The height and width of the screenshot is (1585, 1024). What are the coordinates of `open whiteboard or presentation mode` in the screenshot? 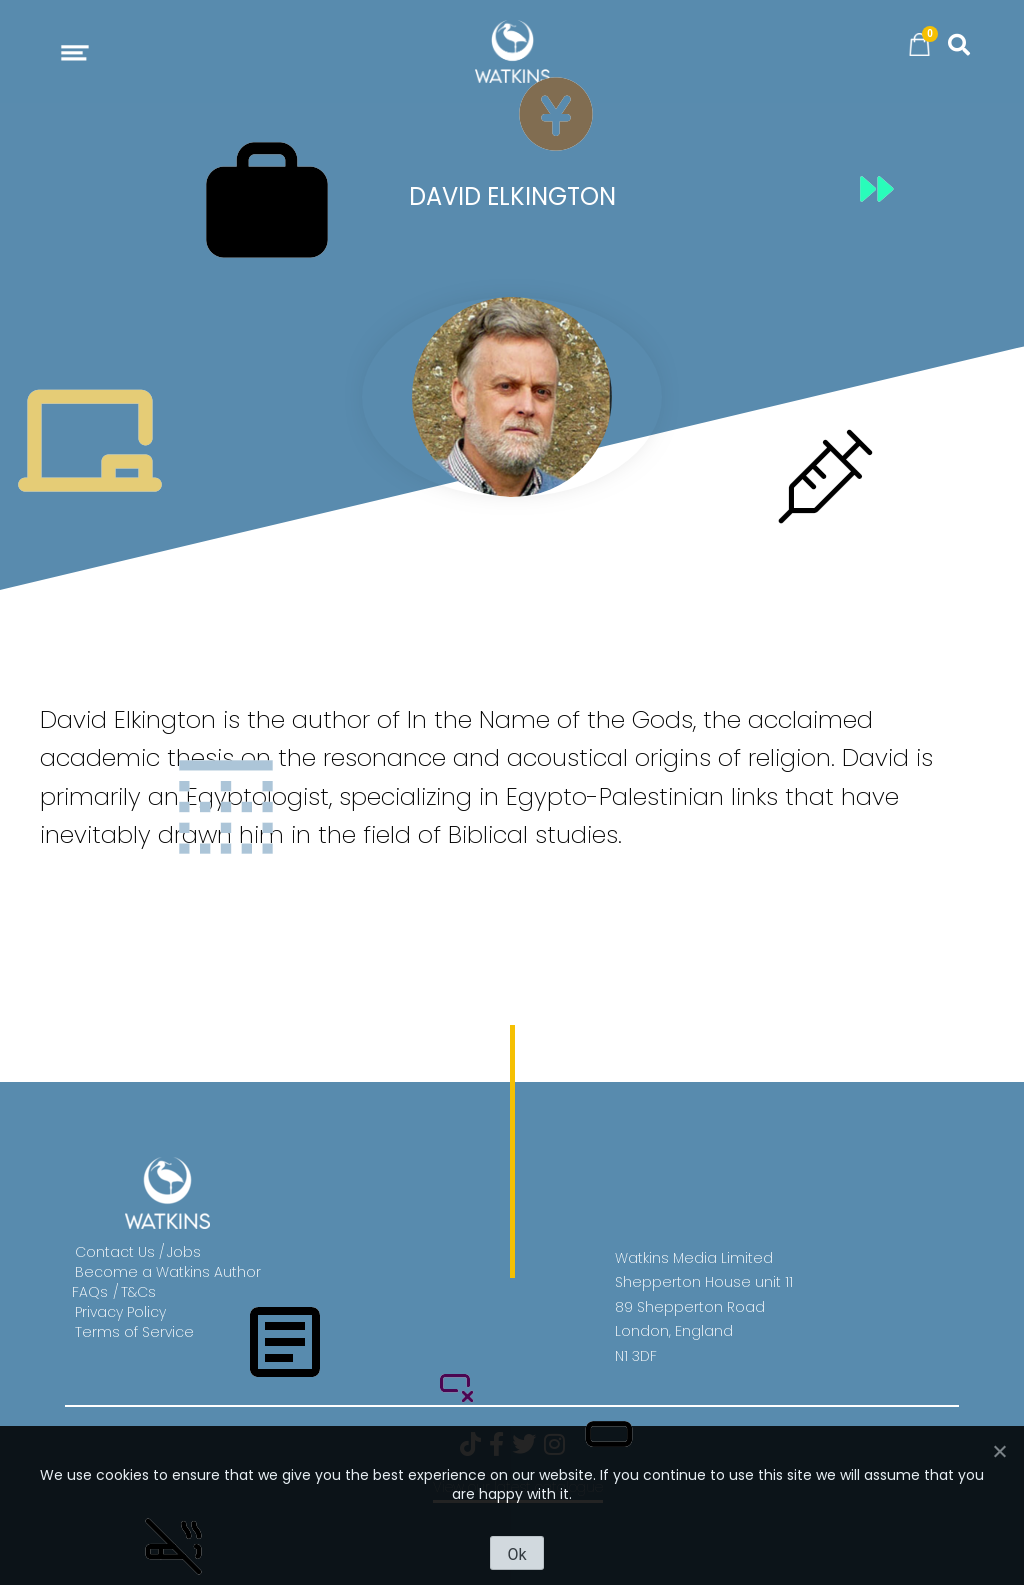 It's located at (90, 443).